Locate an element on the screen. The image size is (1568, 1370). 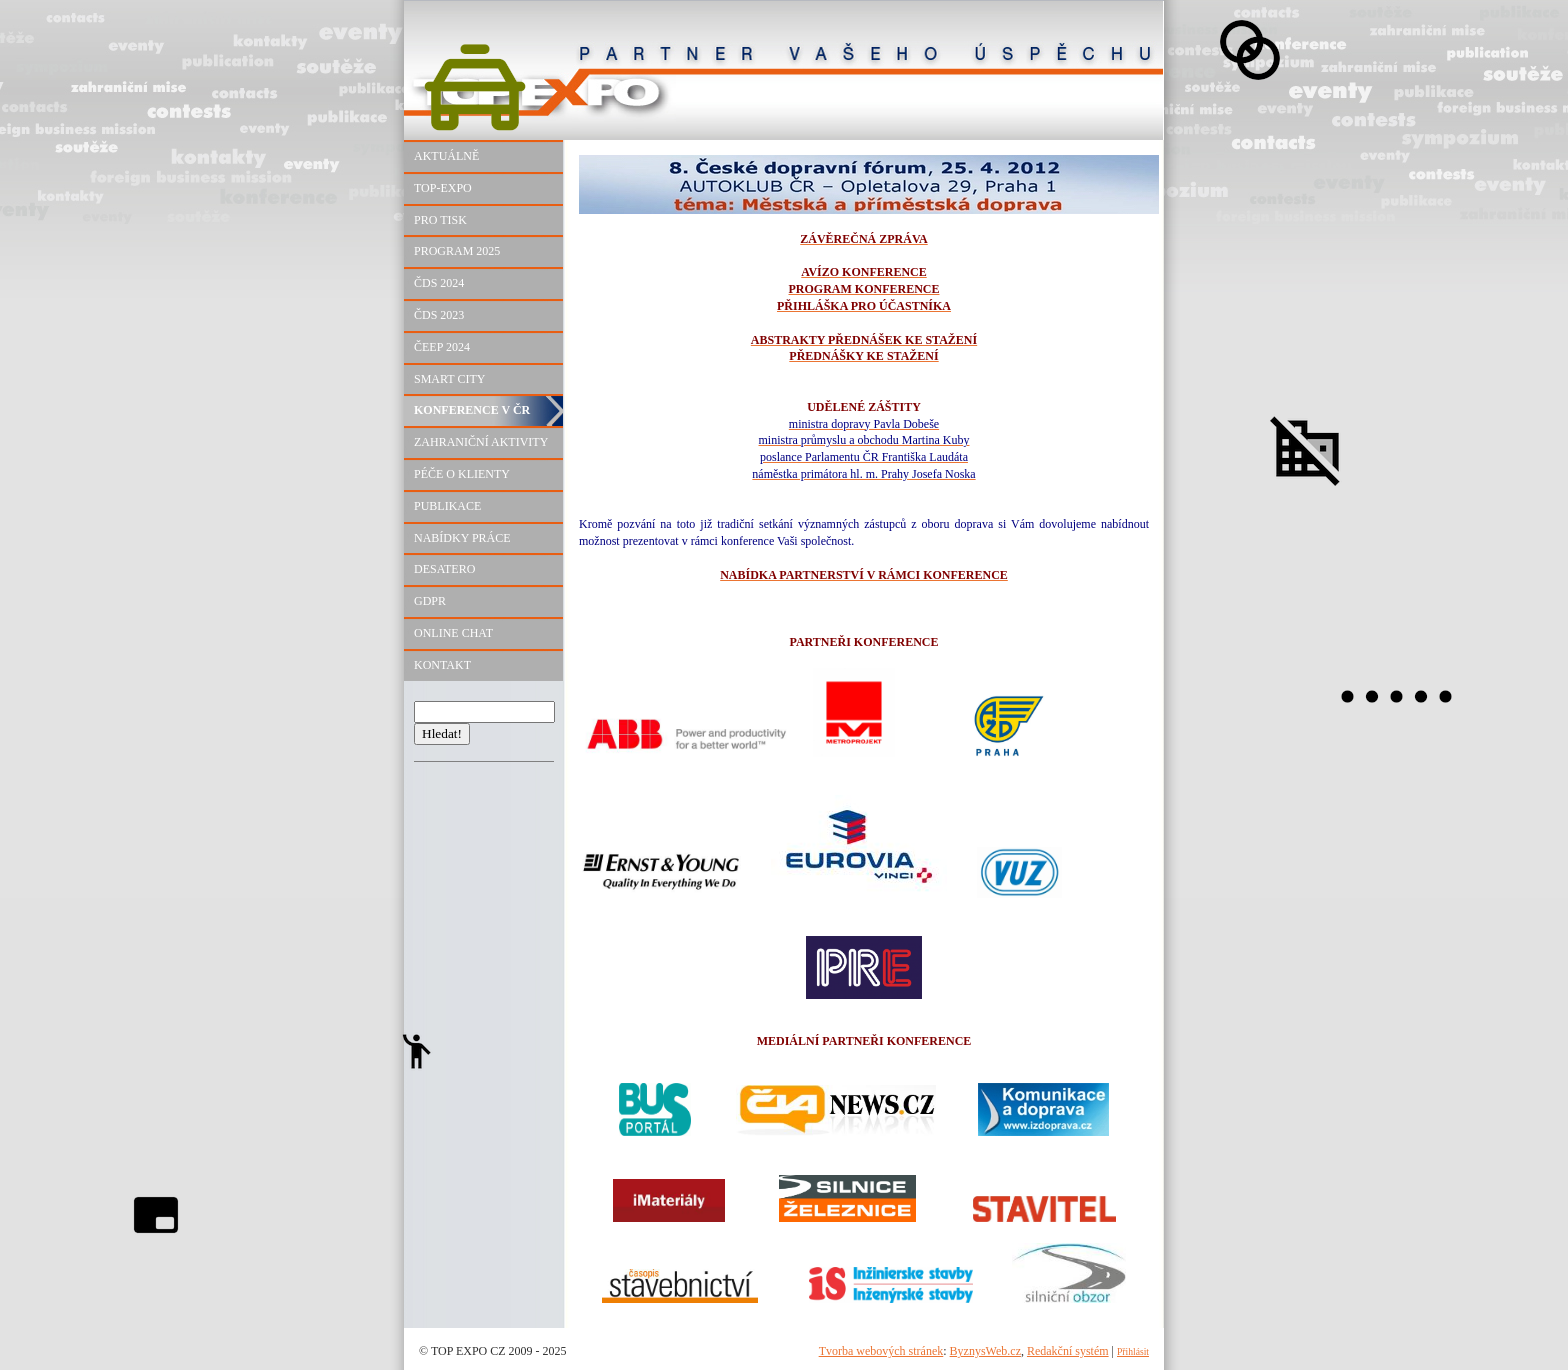
indicates a divider or separator between content sections is located at coordinates (1396, 696).